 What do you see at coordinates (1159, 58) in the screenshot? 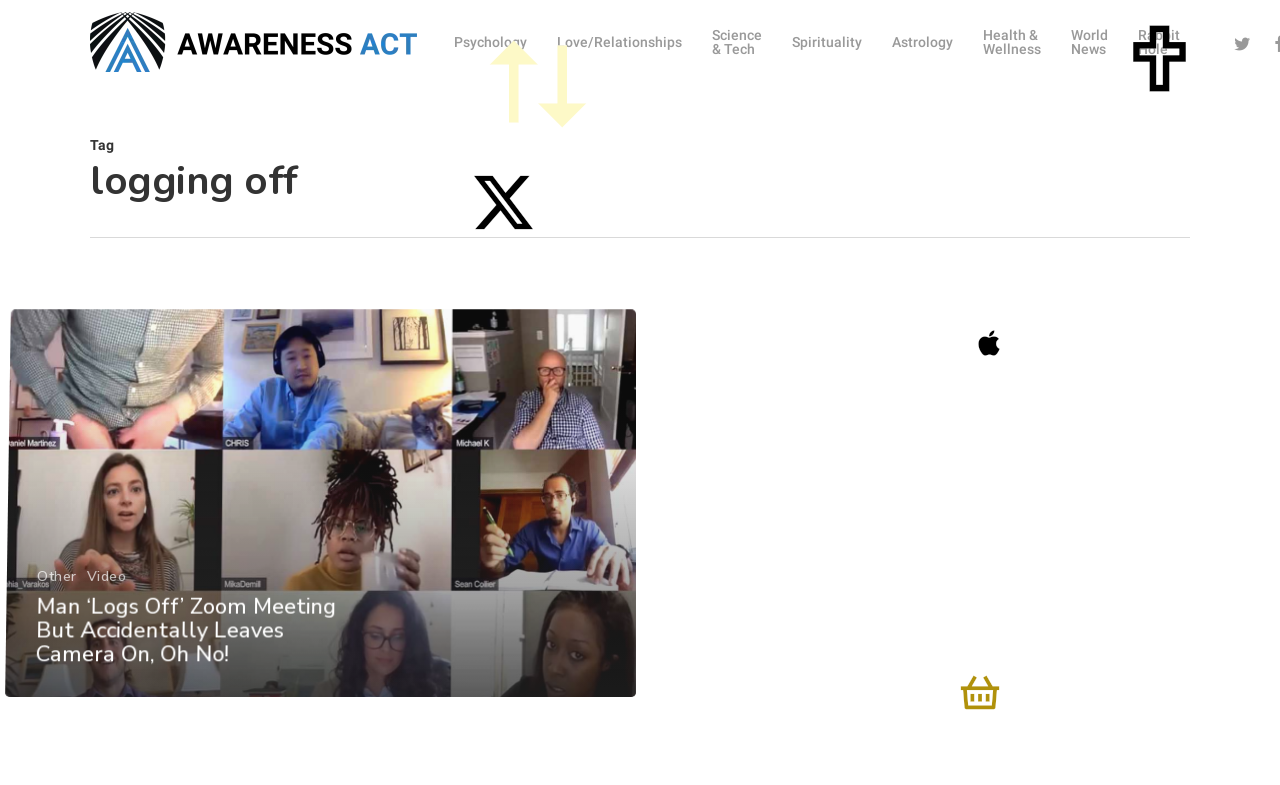
I see `religious or faith-related content` at bounding box center [1159, 58].